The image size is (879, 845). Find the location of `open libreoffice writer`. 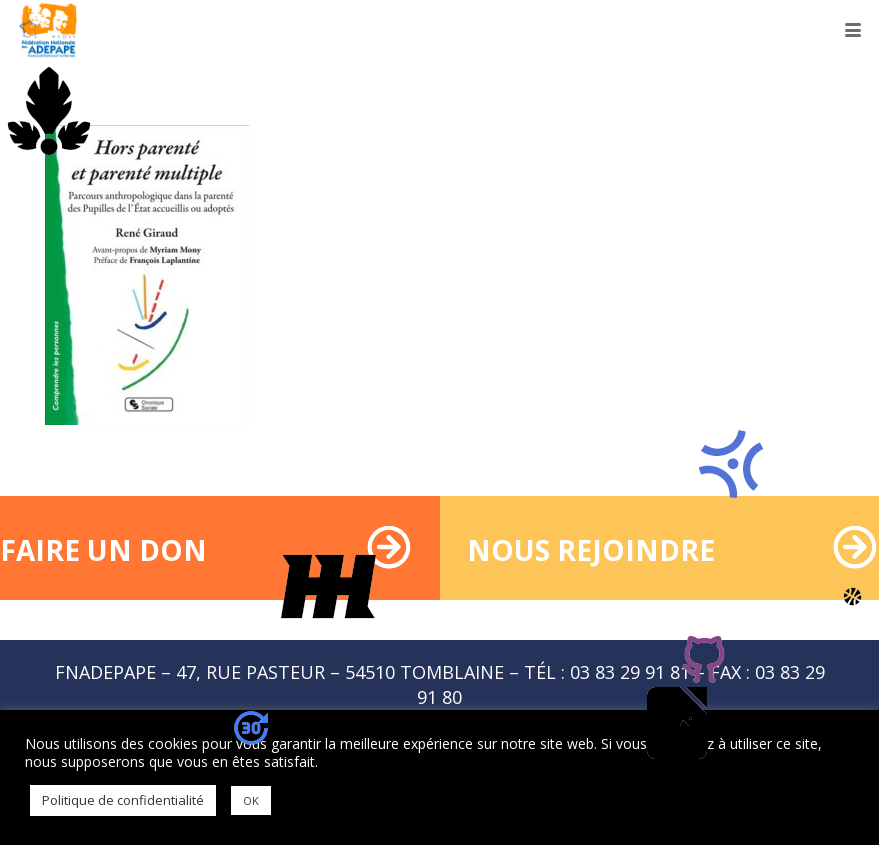

open libreoffice writer is located at coordinates (677, 723).